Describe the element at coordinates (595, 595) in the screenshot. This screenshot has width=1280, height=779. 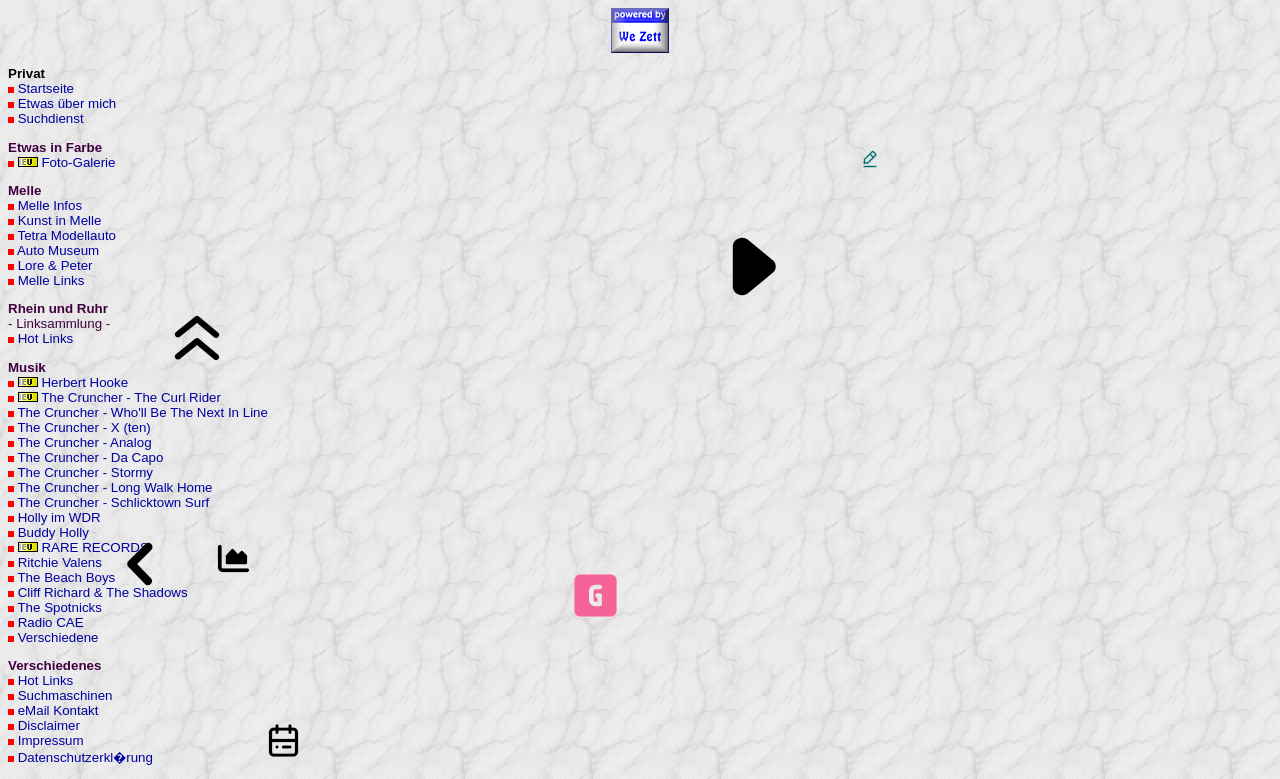
I see `google or gmail app shortcut` at that location.